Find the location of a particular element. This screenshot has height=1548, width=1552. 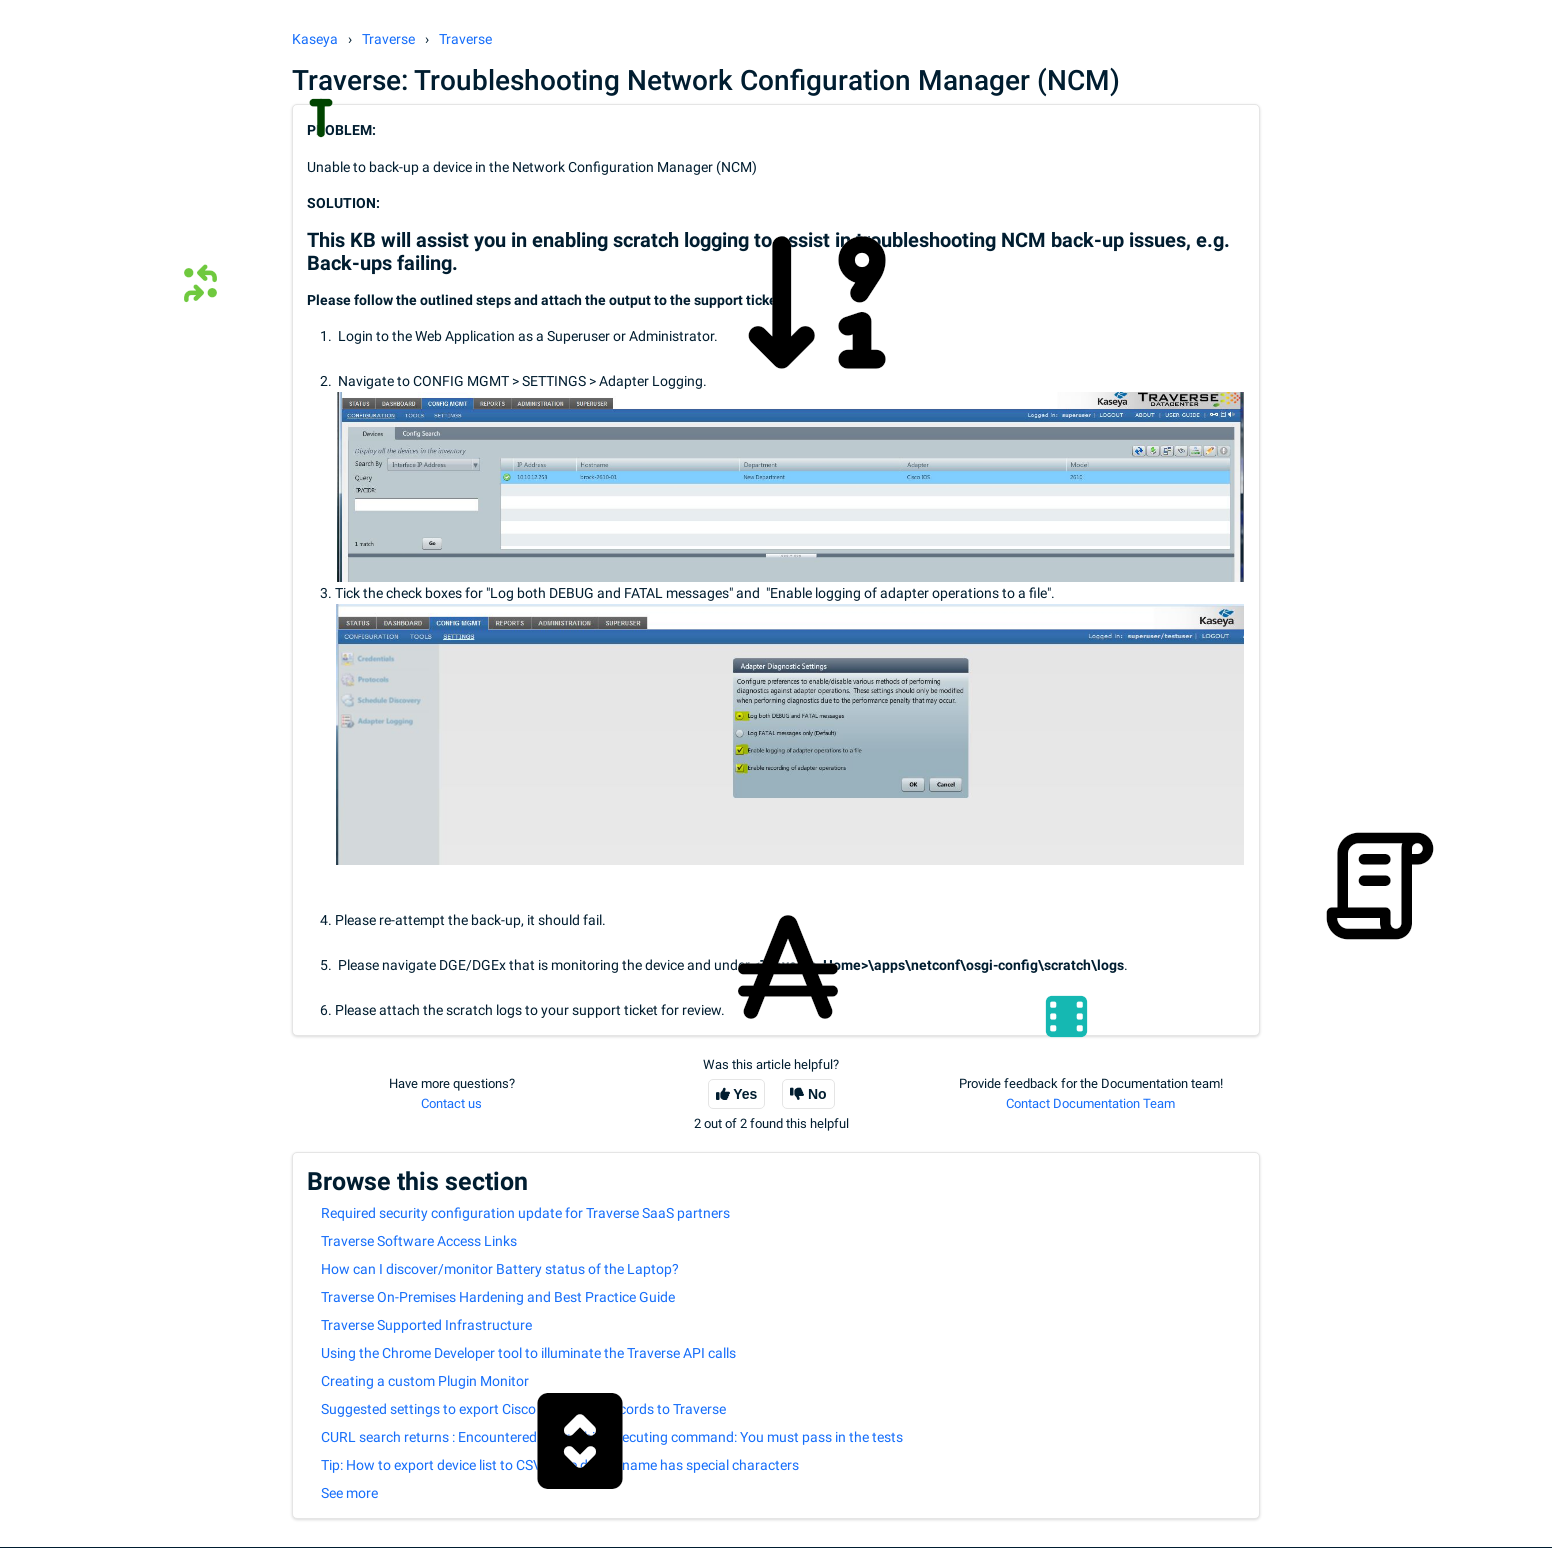

access elevator controls or floor selection is located at coordinates (580, 1441).